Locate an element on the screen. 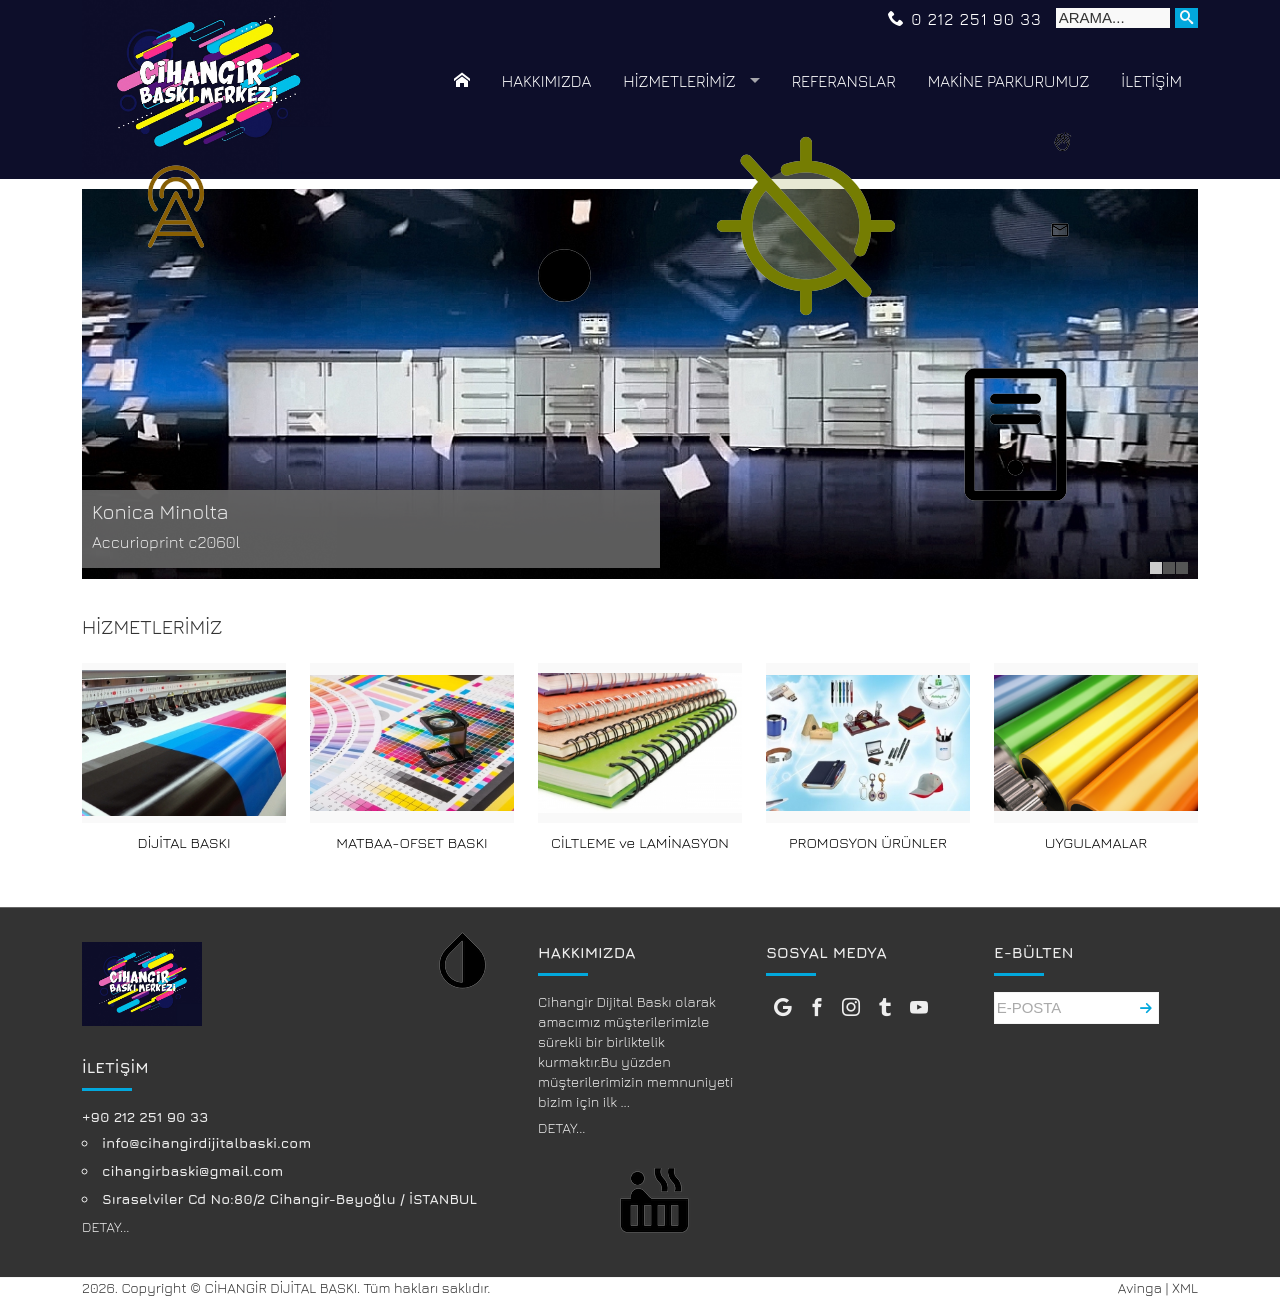 This screenshot has width=1280, height=1298. view hot tub or spa amenities is located at coordinates (654, 1198).